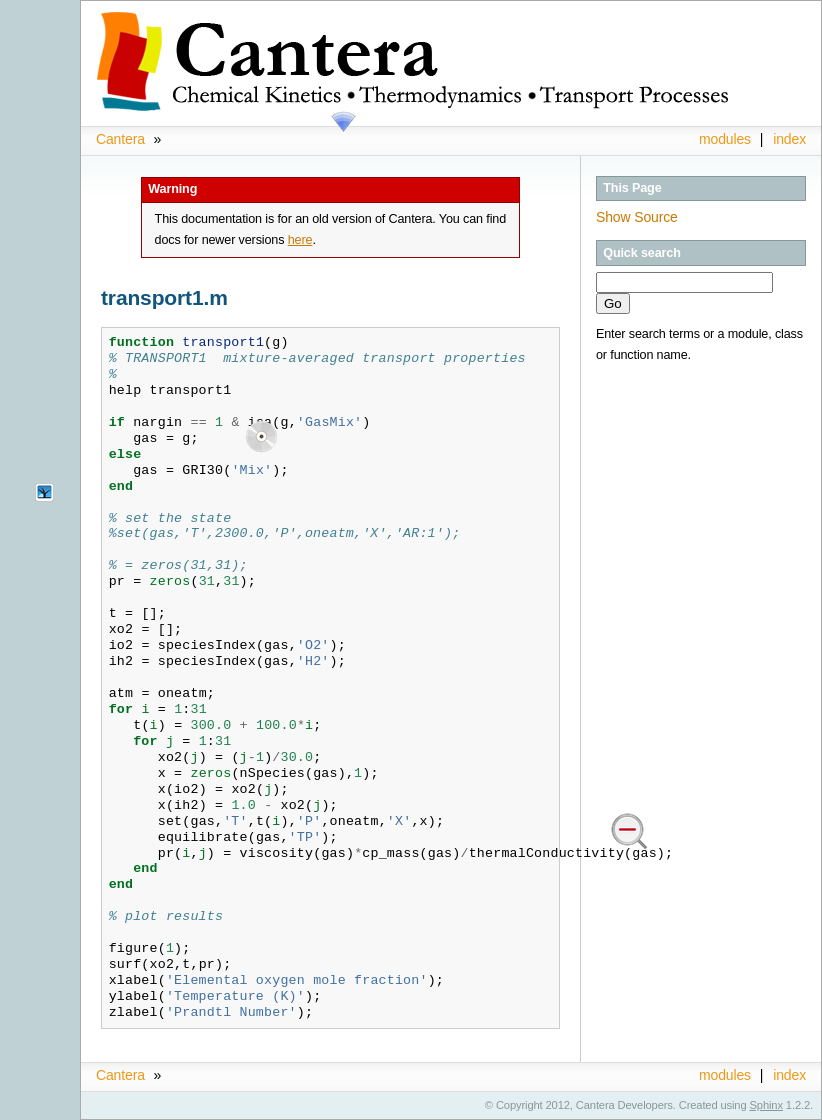  What do you see at coordinates (44, 492) in the screenshot?
I see `open shotwell photo manager` at bounding box center [44, 492].